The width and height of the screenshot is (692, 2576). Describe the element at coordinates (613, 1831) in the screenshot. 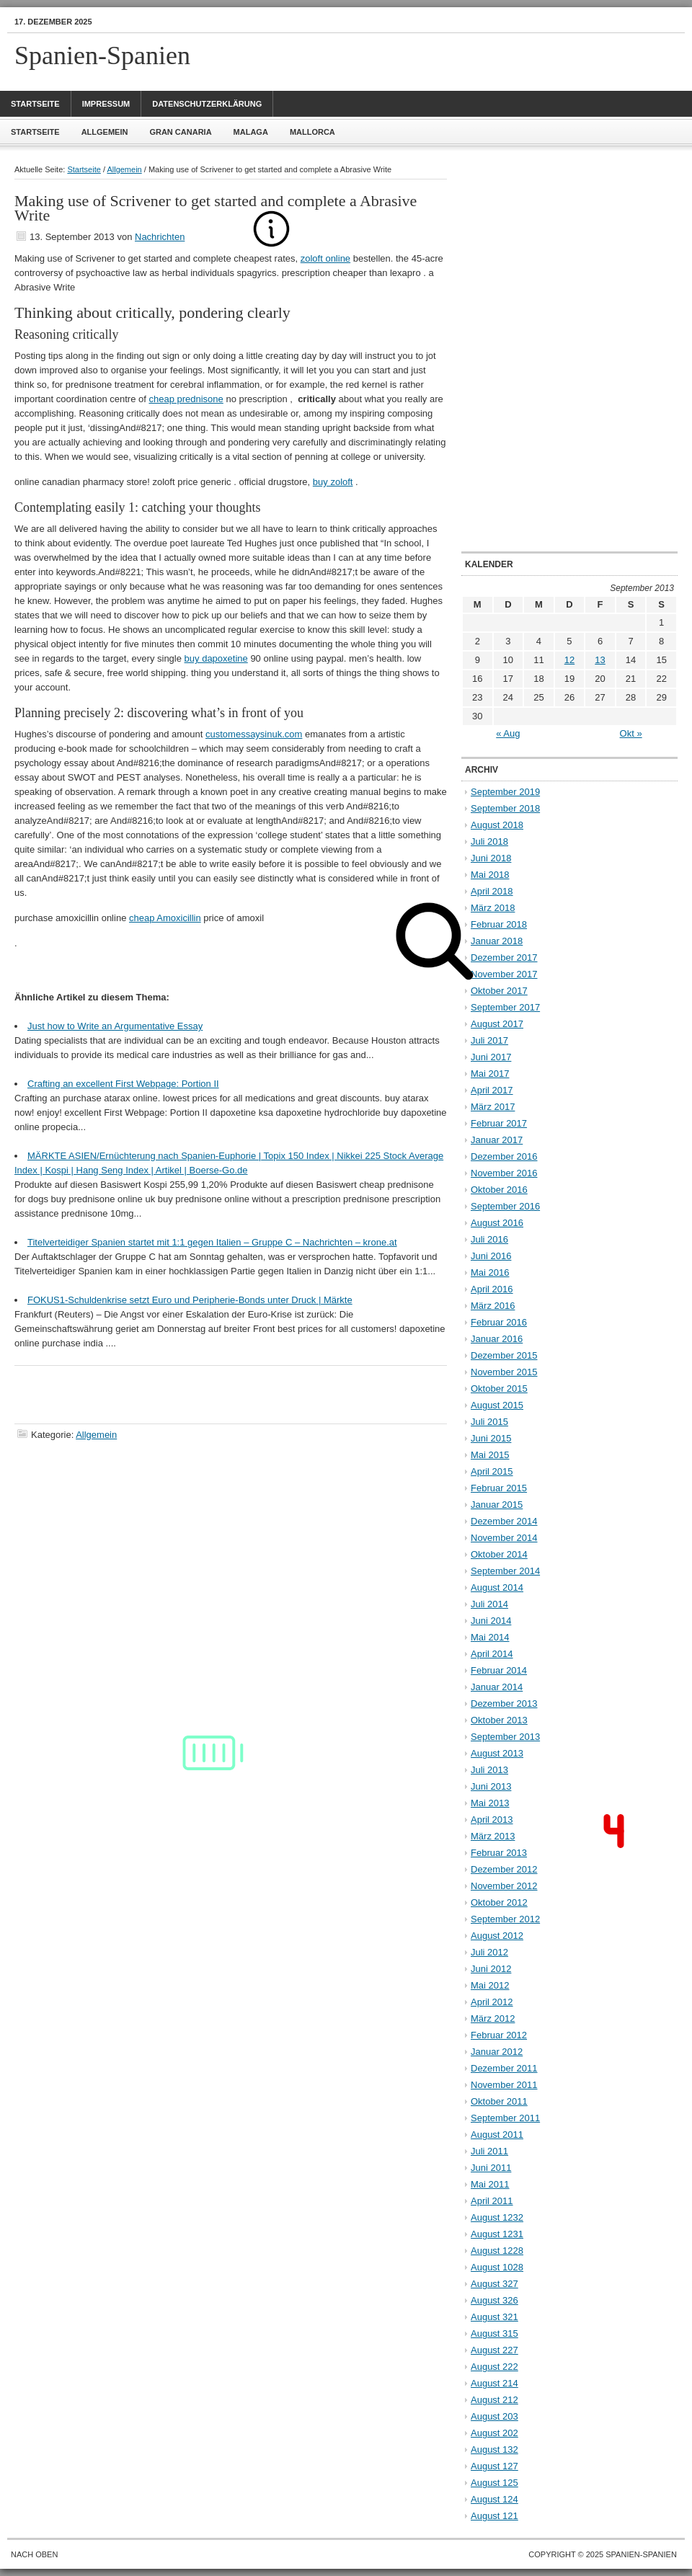

I see `indicates step 4 in a multi-step process` at that location.